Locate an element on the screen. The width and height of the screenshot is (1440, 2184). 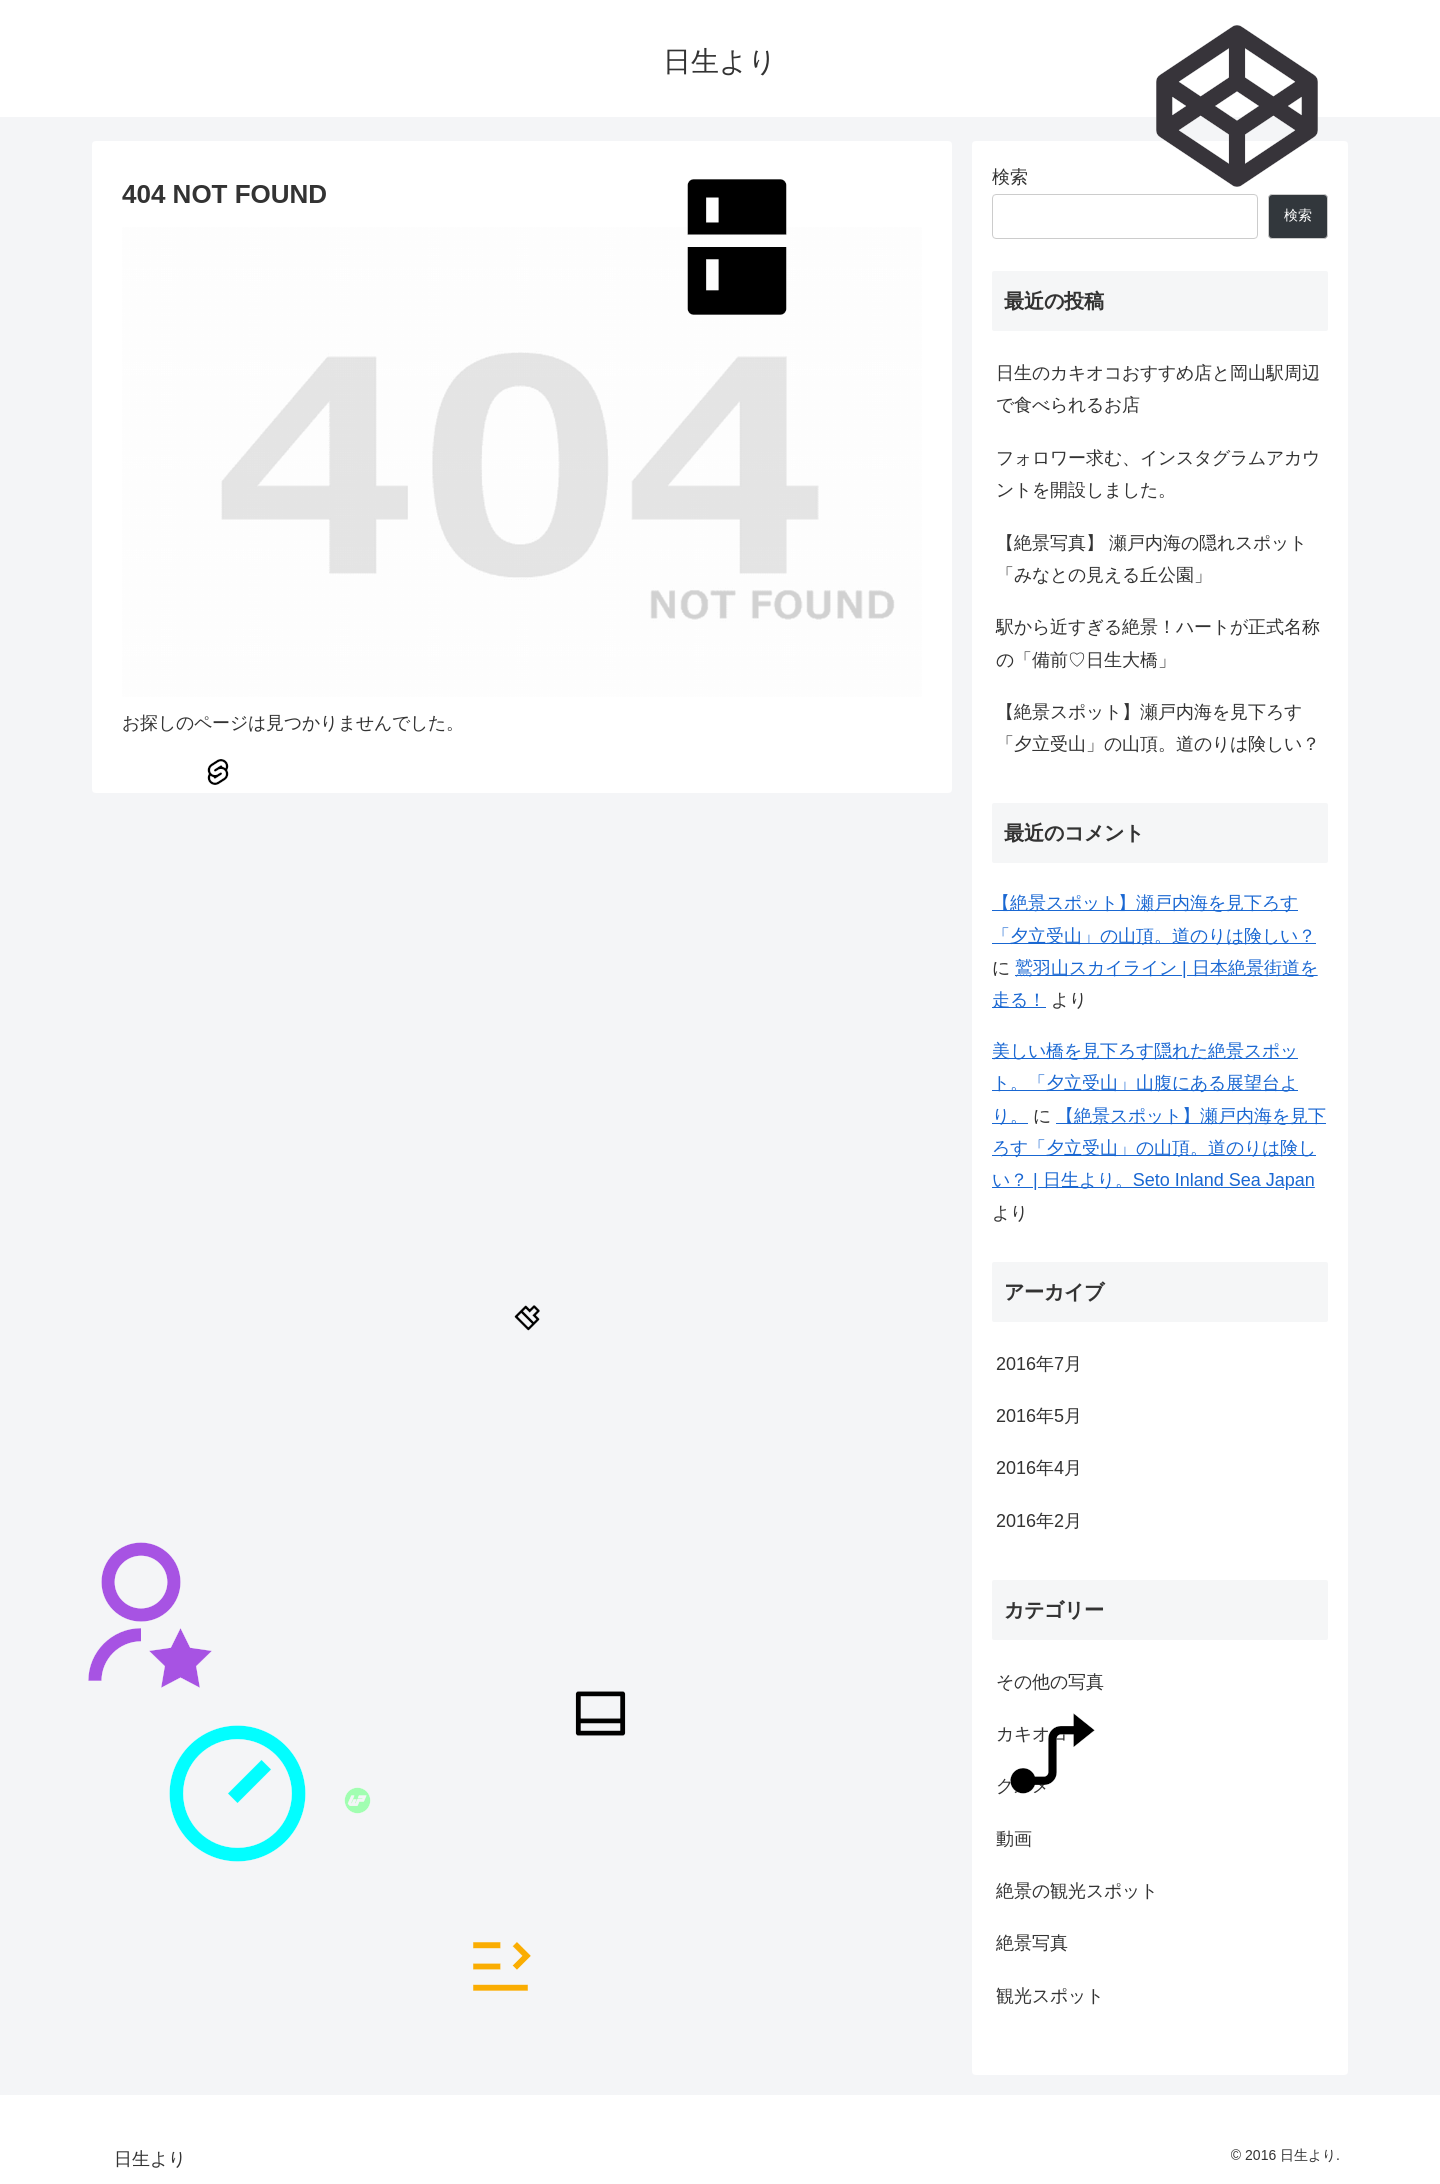
access smart fridge controls is located at coordinates (737, 247).